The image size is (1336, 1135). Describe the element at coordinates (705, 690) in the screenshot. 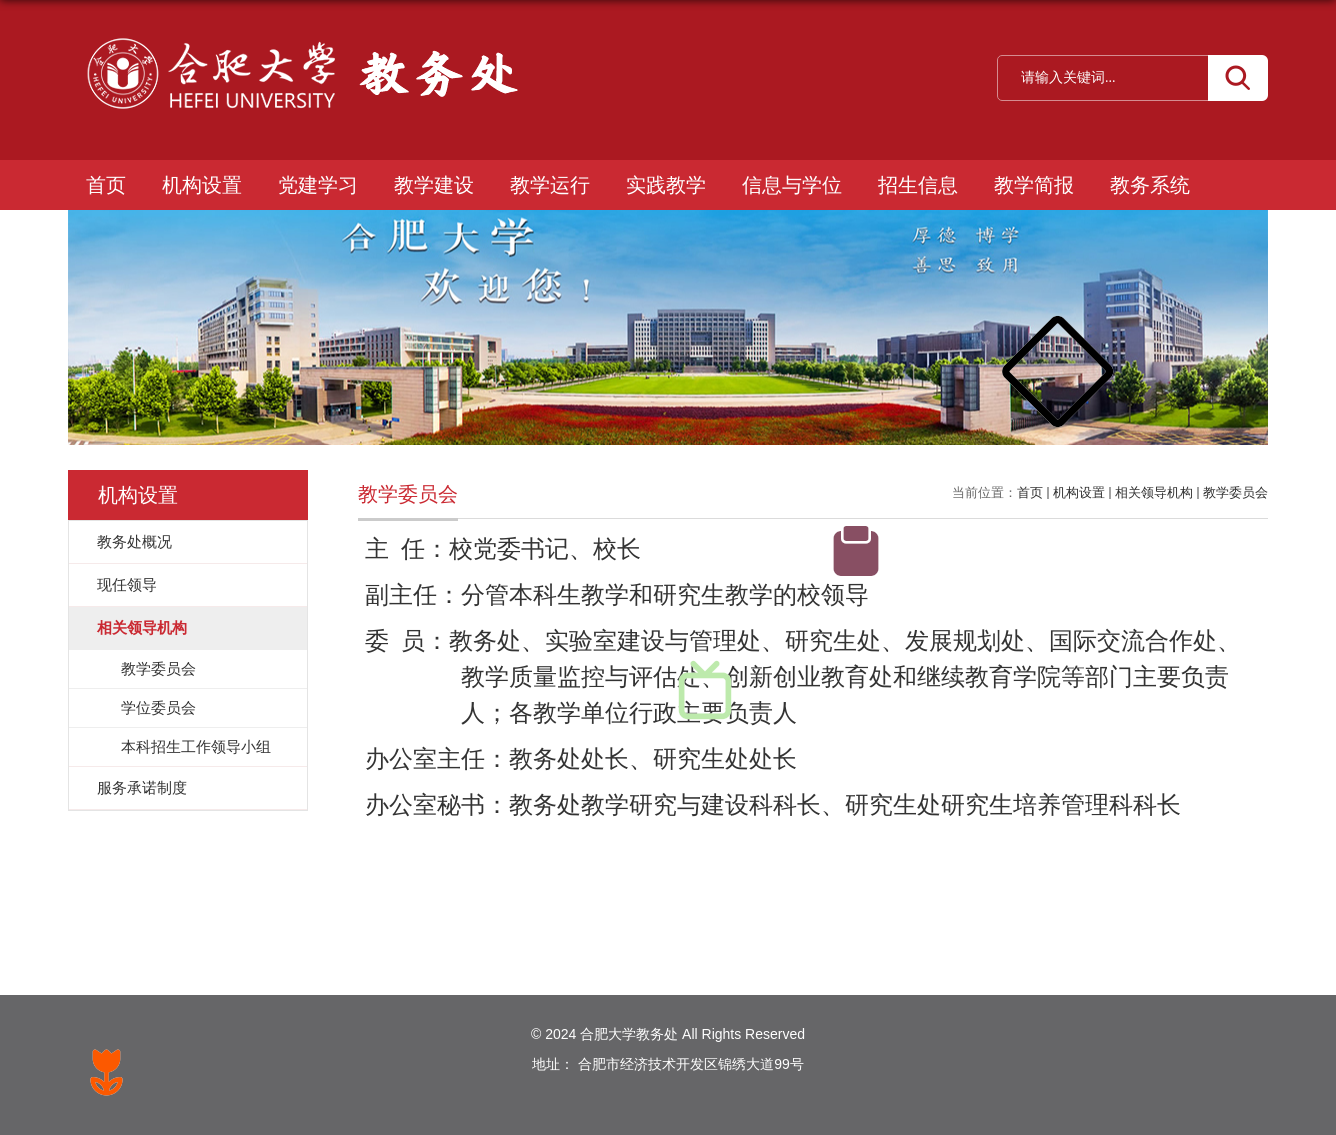

I see `access tv or video streaming content` at that location.